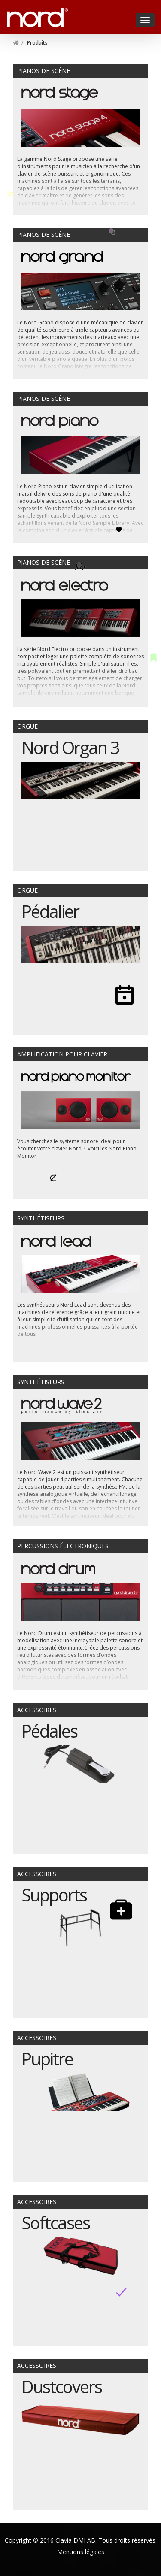  What do you see at coordinates (112, 231) in the screenshot?
I see `open messaging or chat conversations` at bounding box center [112, 231].